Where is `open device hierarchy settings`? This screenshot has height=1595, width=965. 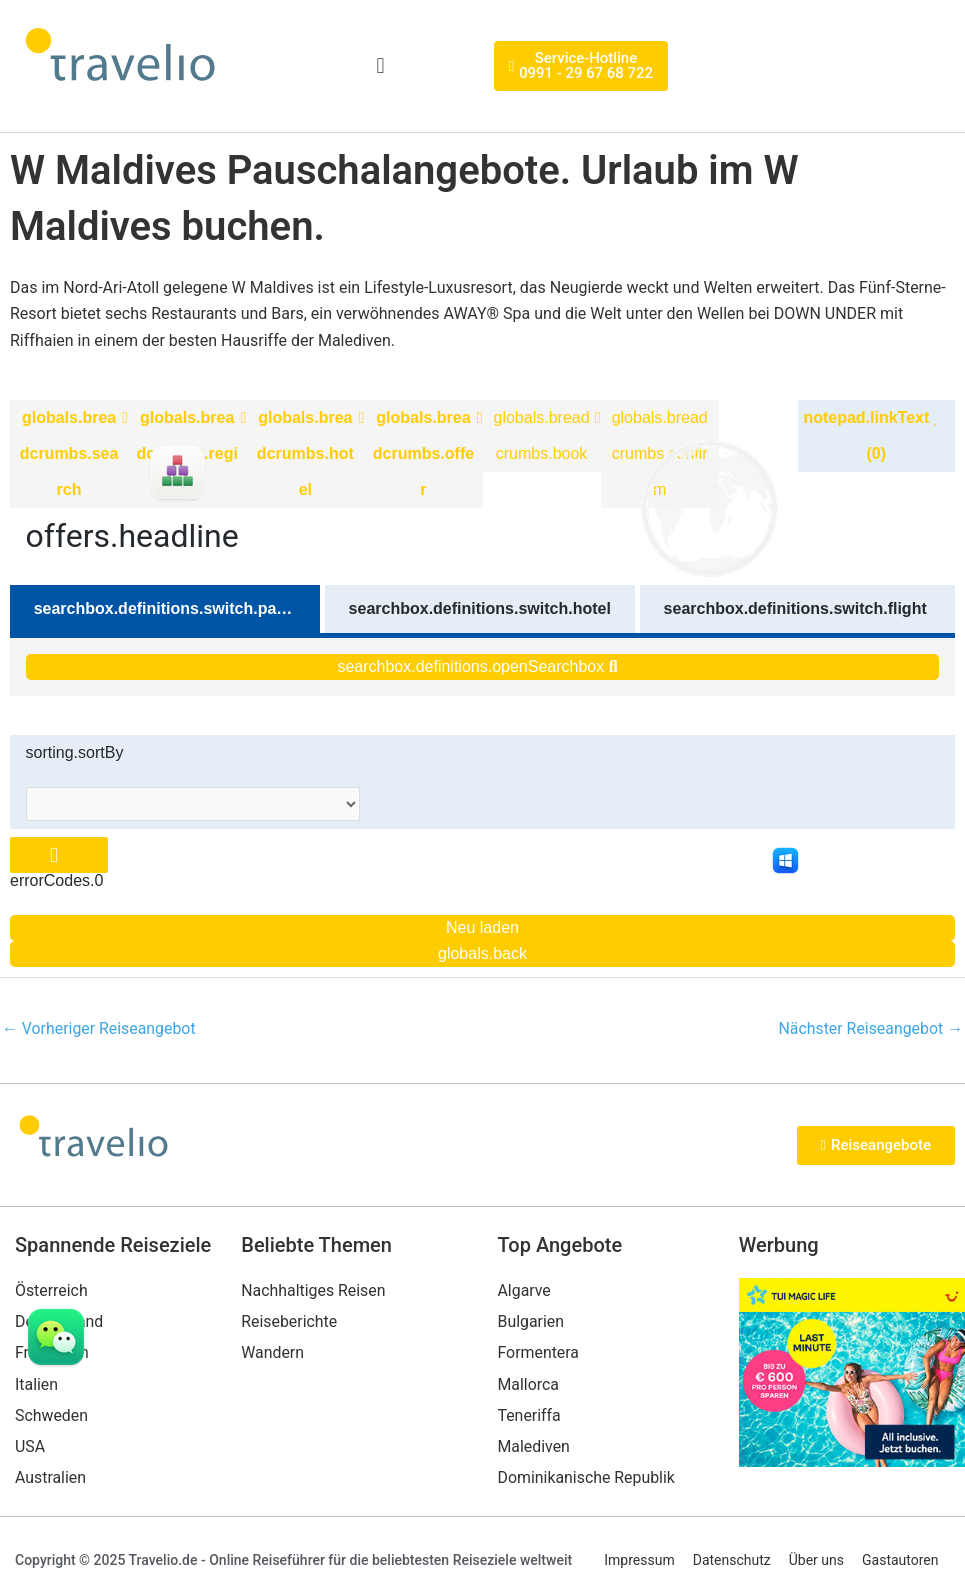 open device hierarchy settings is located at coordinates (177, 472).